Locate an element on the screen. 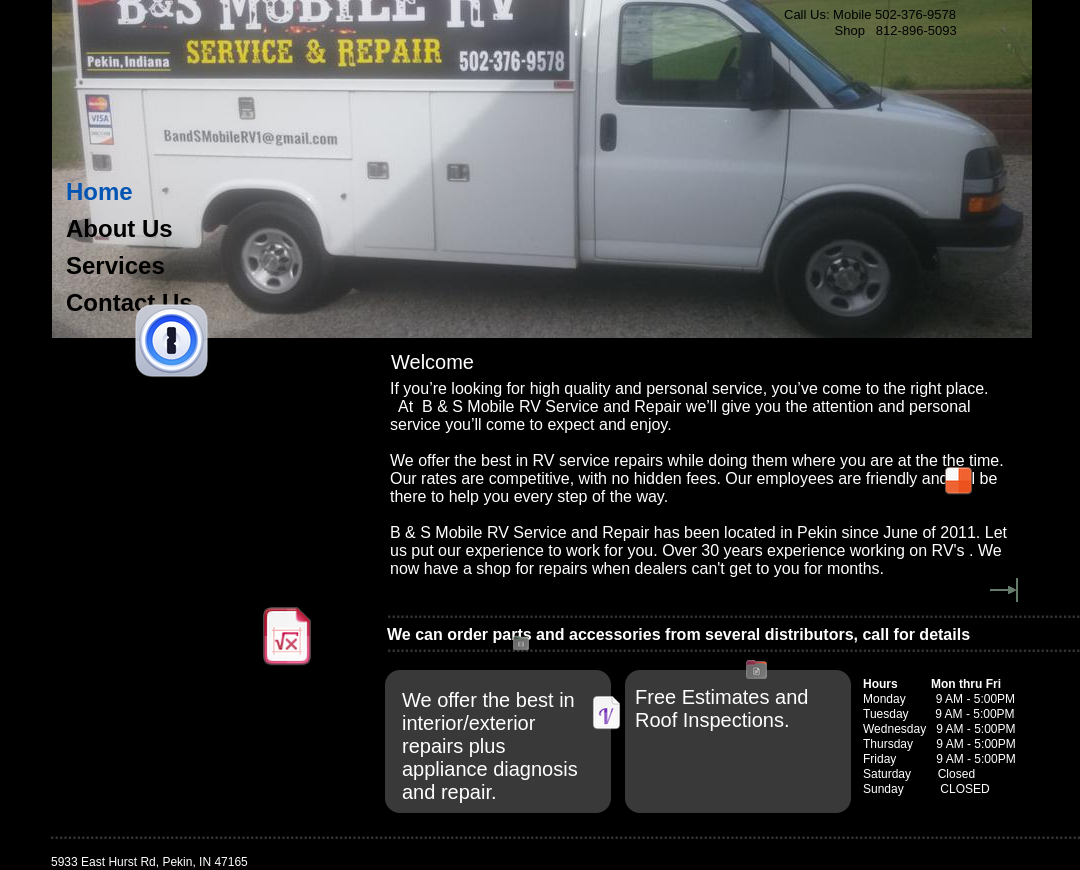 The height and width of the screenshot is (870, 1080). open 1Password to access saved passwords is located at coordinates (171, 340).